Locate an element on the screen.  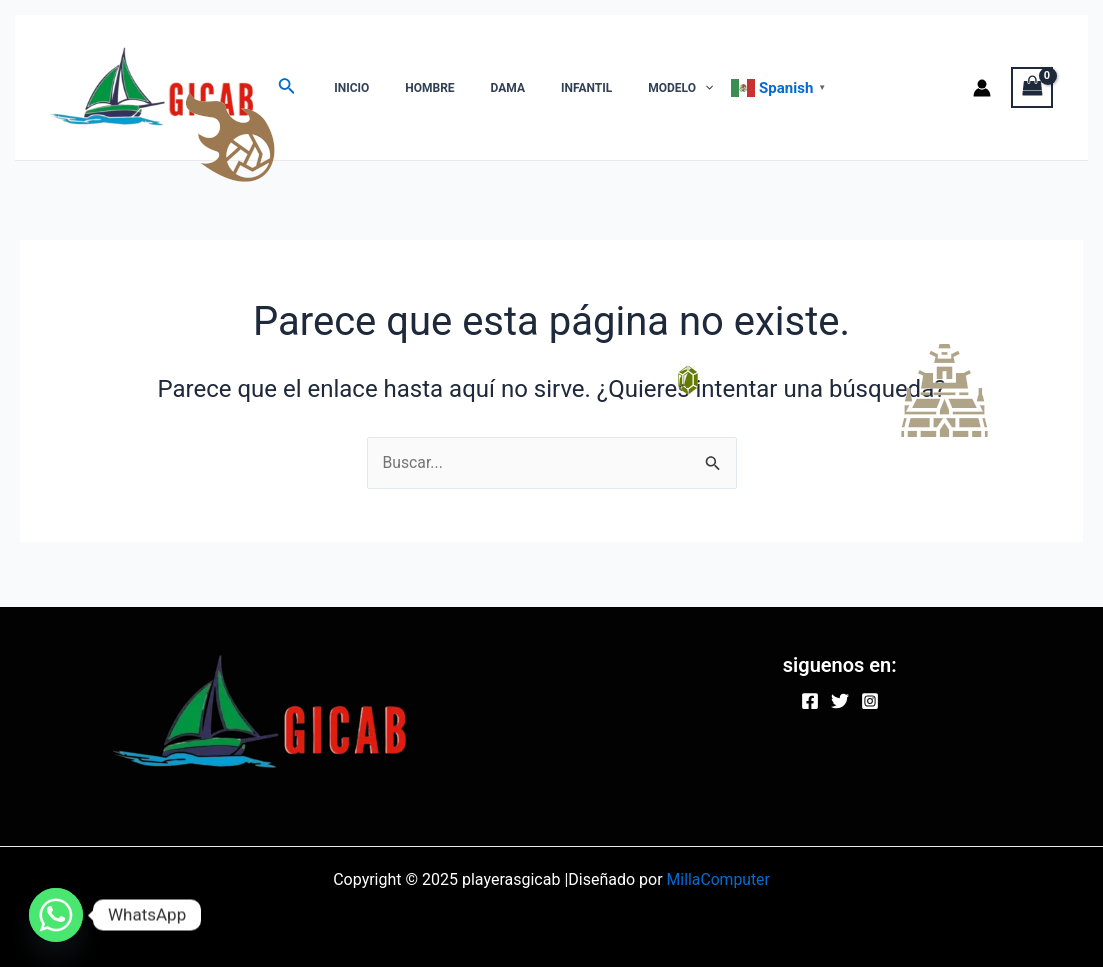
access viking or norse-themed content is located at coordinates (944, 390).